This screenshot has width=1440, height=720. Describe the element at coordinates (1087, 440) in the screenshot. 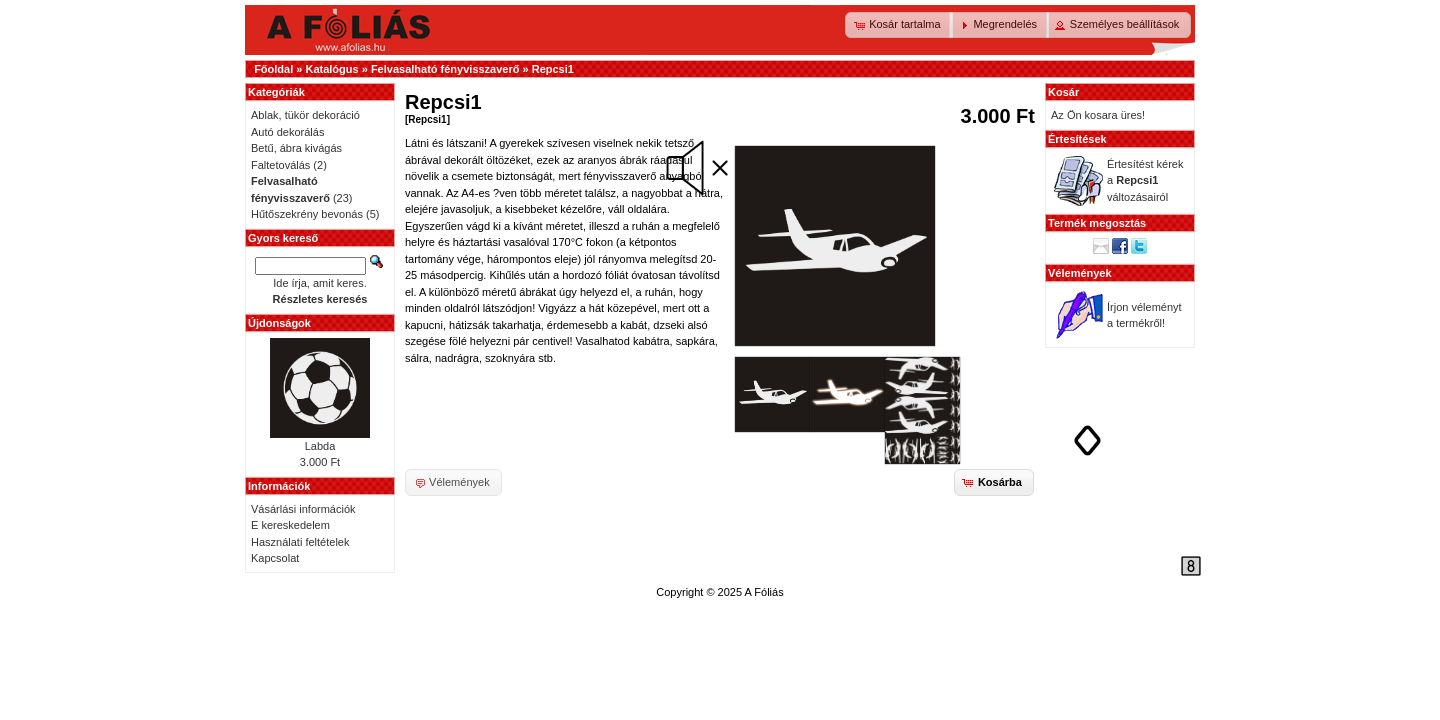

I see `add or edit a keyframe in animation timeline` at that location.